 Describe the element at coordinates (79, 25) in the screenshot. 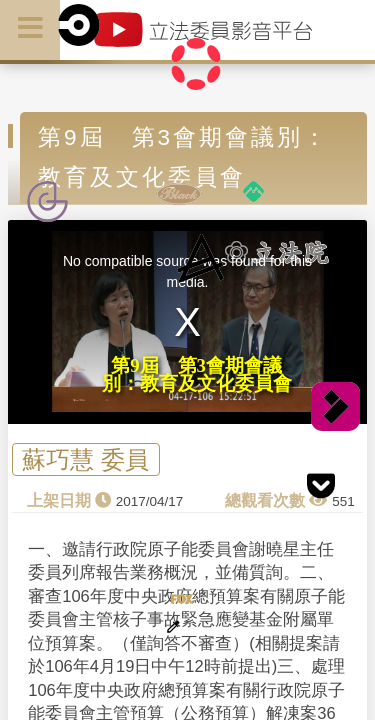

I see `open CircleCI dashboard` at that location.